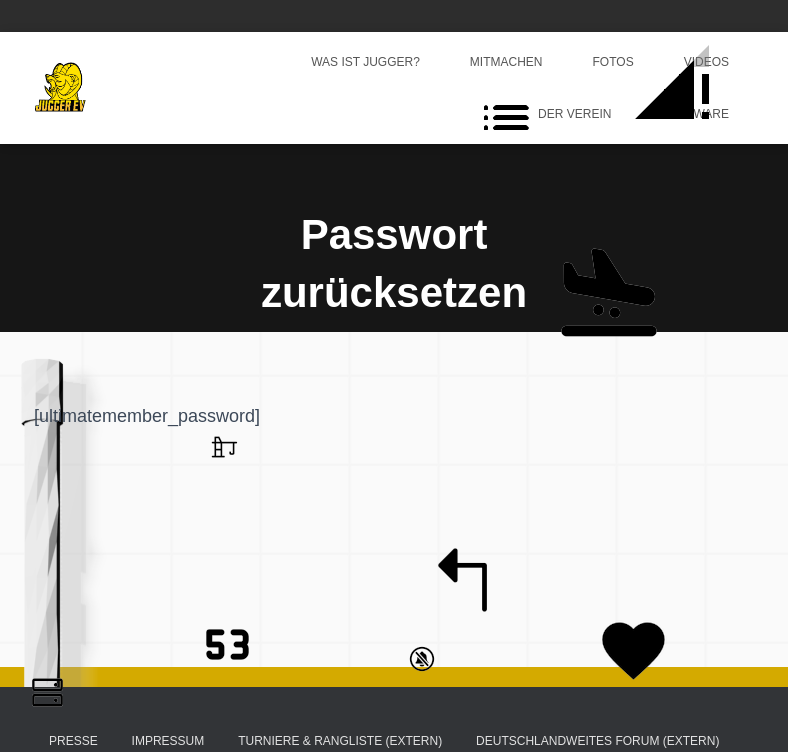 The height and width of the screenshot is (752, 788). I want to click on undo or go back to previous action, so click(465, 580).